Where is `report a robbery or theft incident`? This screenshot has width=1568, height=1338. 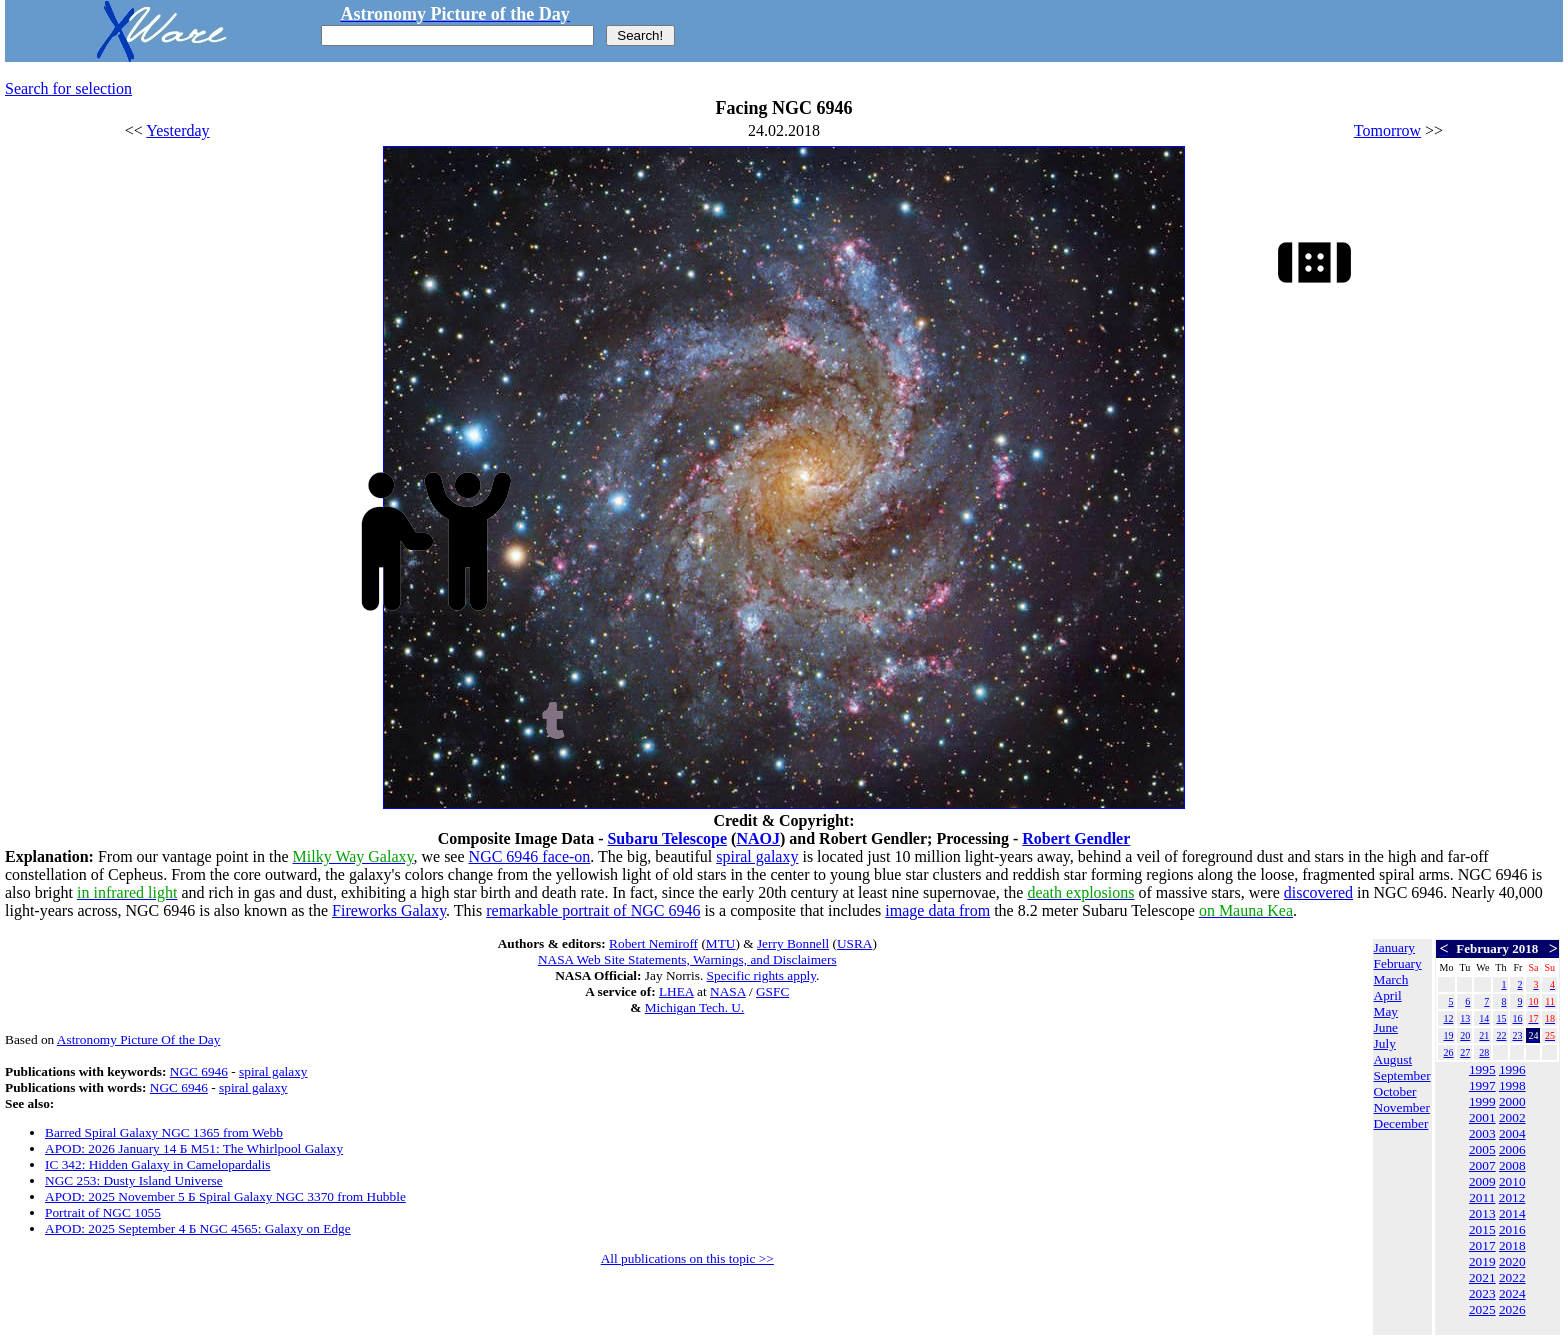 report a robbery or theft incident is located at coordinates (437, 541).